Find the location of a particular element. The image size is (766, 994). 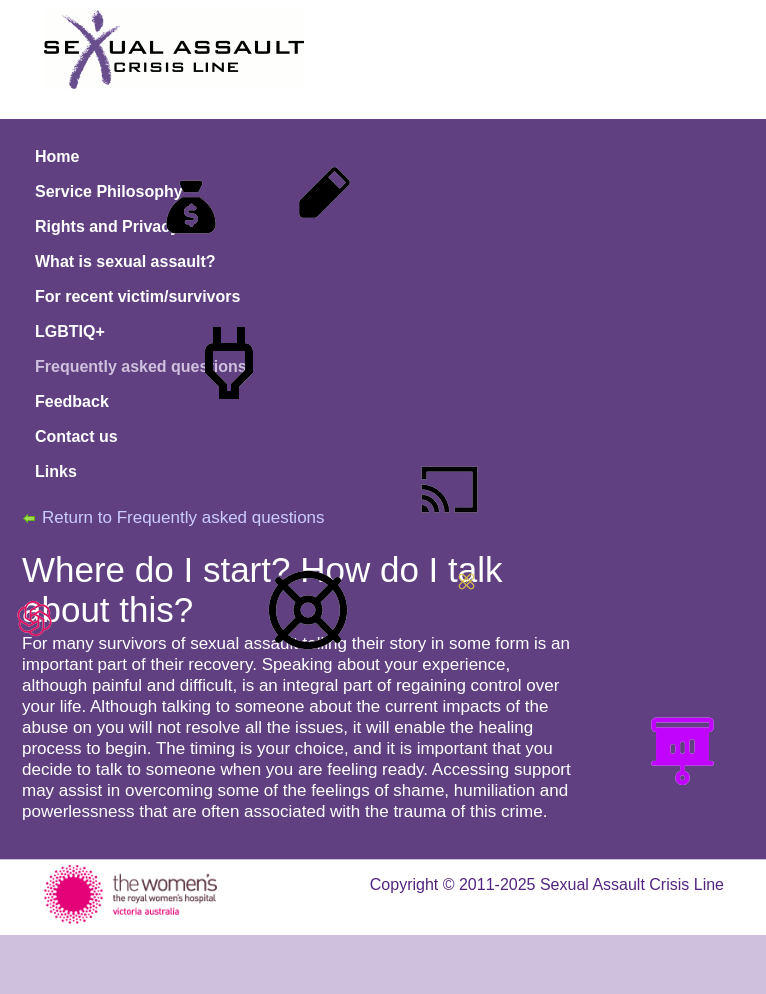

edit content or text is located at coordinates (323, 193).